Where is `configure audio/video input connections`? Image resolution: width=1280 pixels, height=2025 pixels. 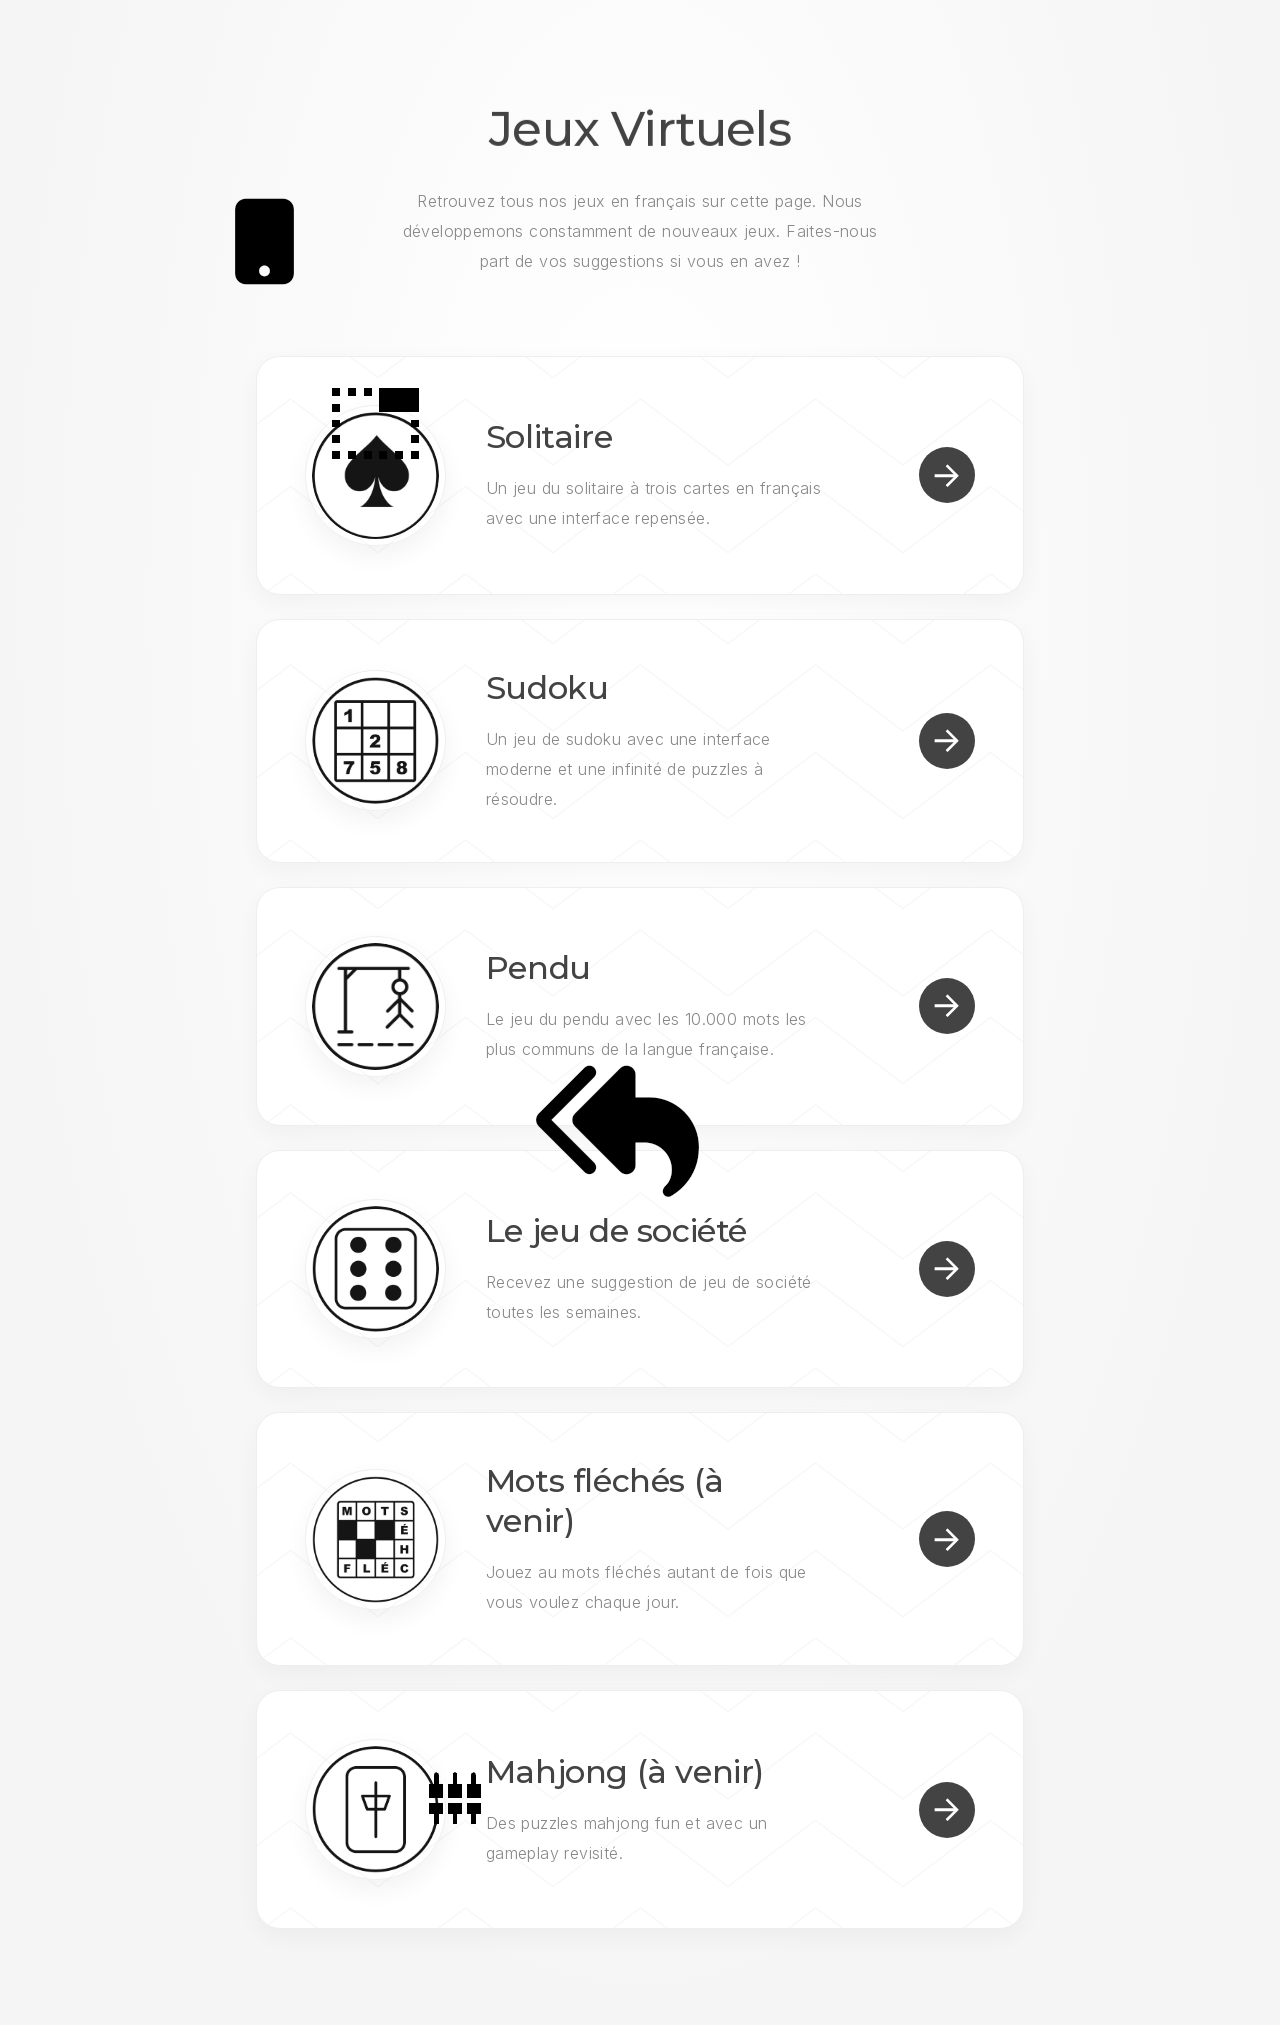
configure audio/video input connections is located at coordinates (455, 1798).